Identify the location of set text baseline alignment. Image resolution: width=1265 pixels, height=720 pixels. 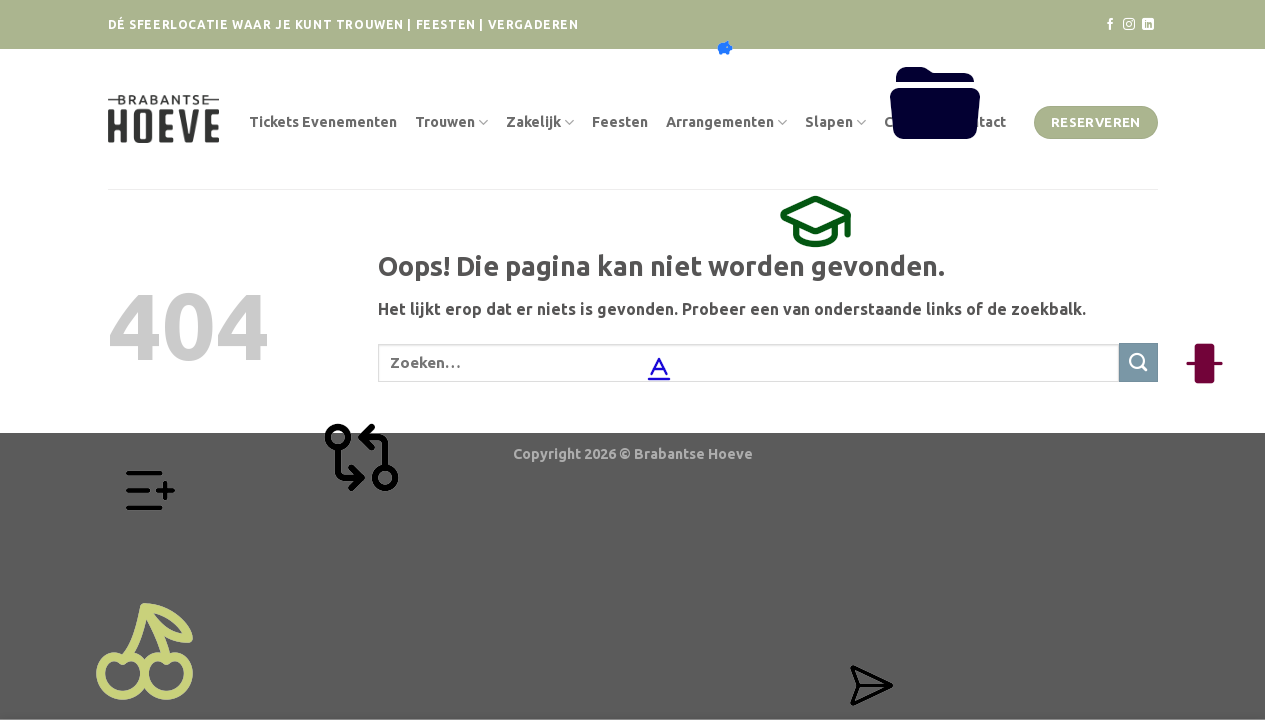
(659, 369).